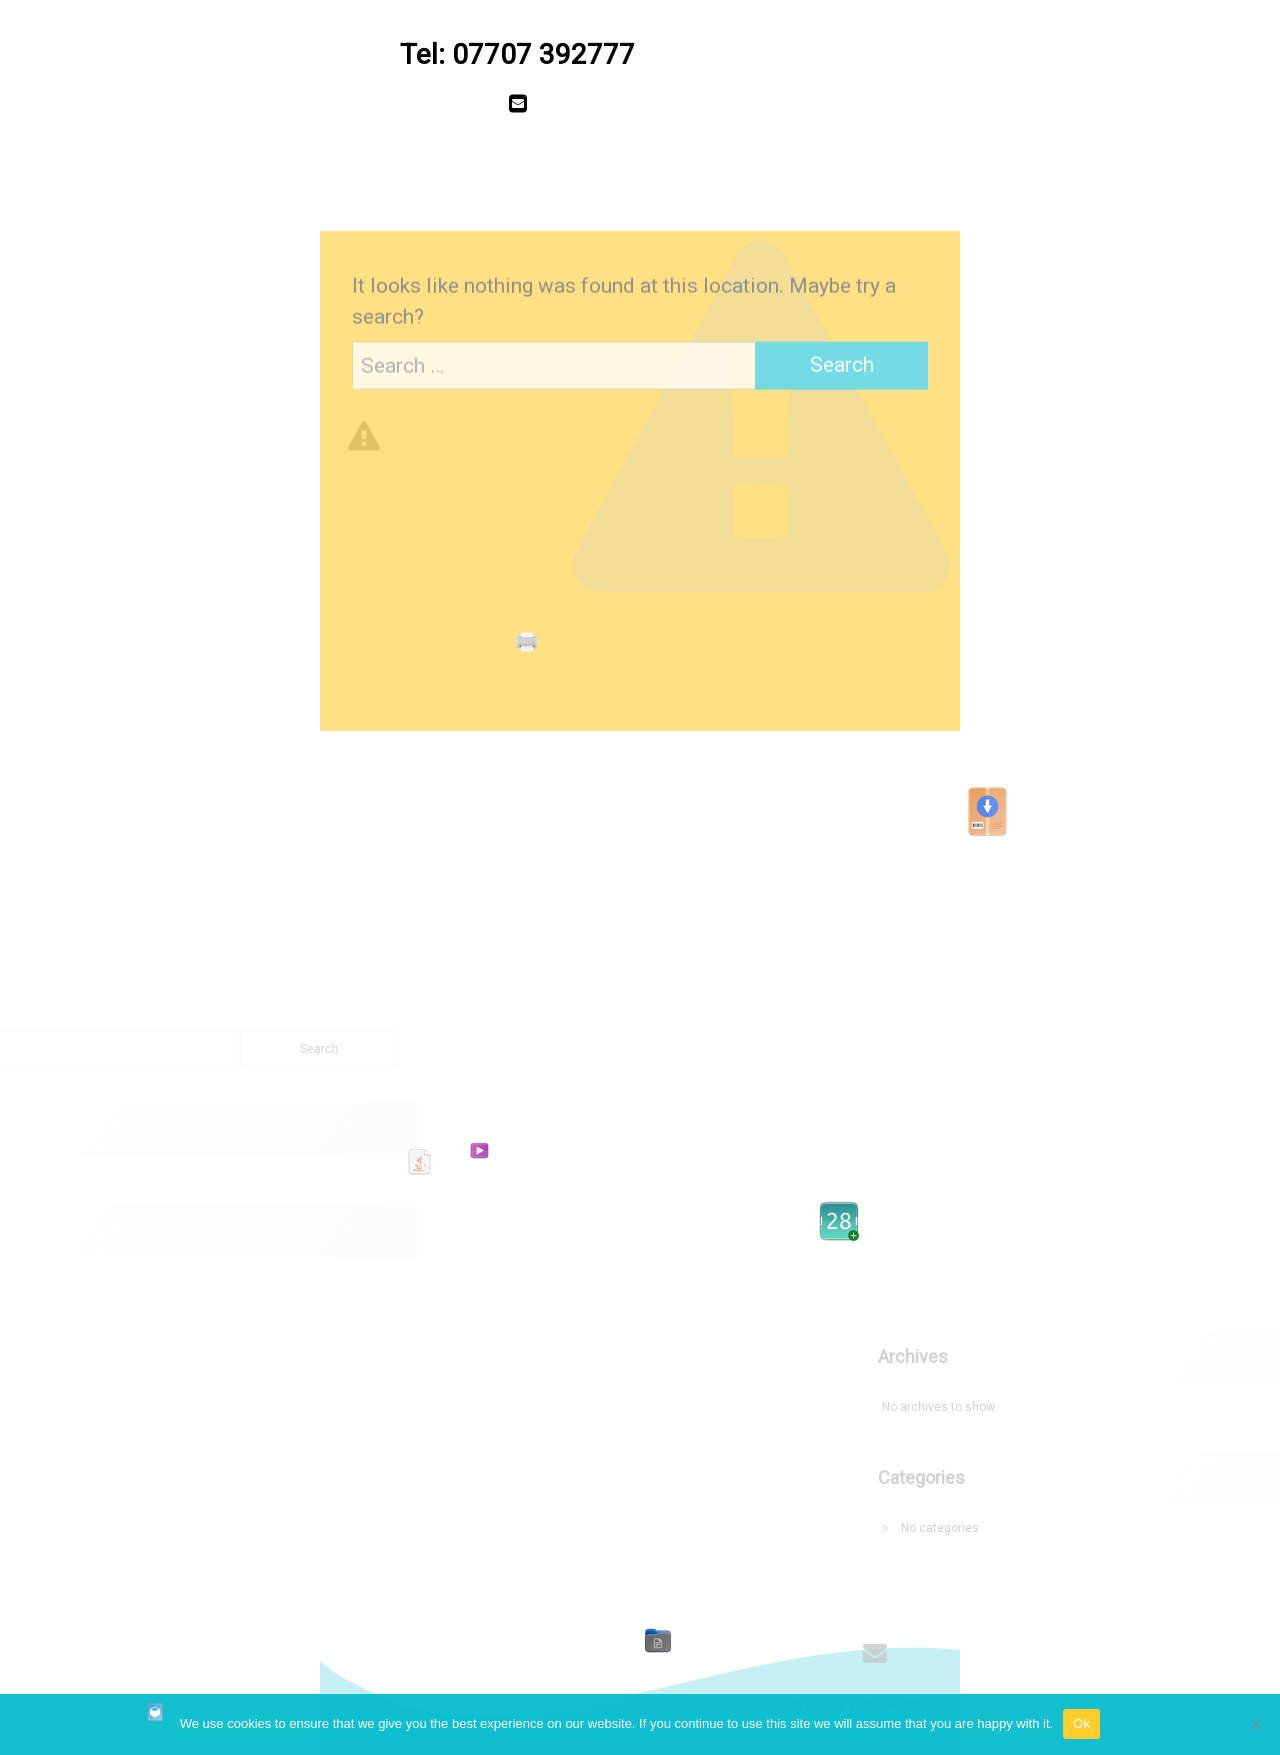 The height and width of the screenshot is (1755, 1280). What do you see at coordinates (987, 811) in the screenshot?
I see `downloading a software package or update` at bounding box center [987, 811].